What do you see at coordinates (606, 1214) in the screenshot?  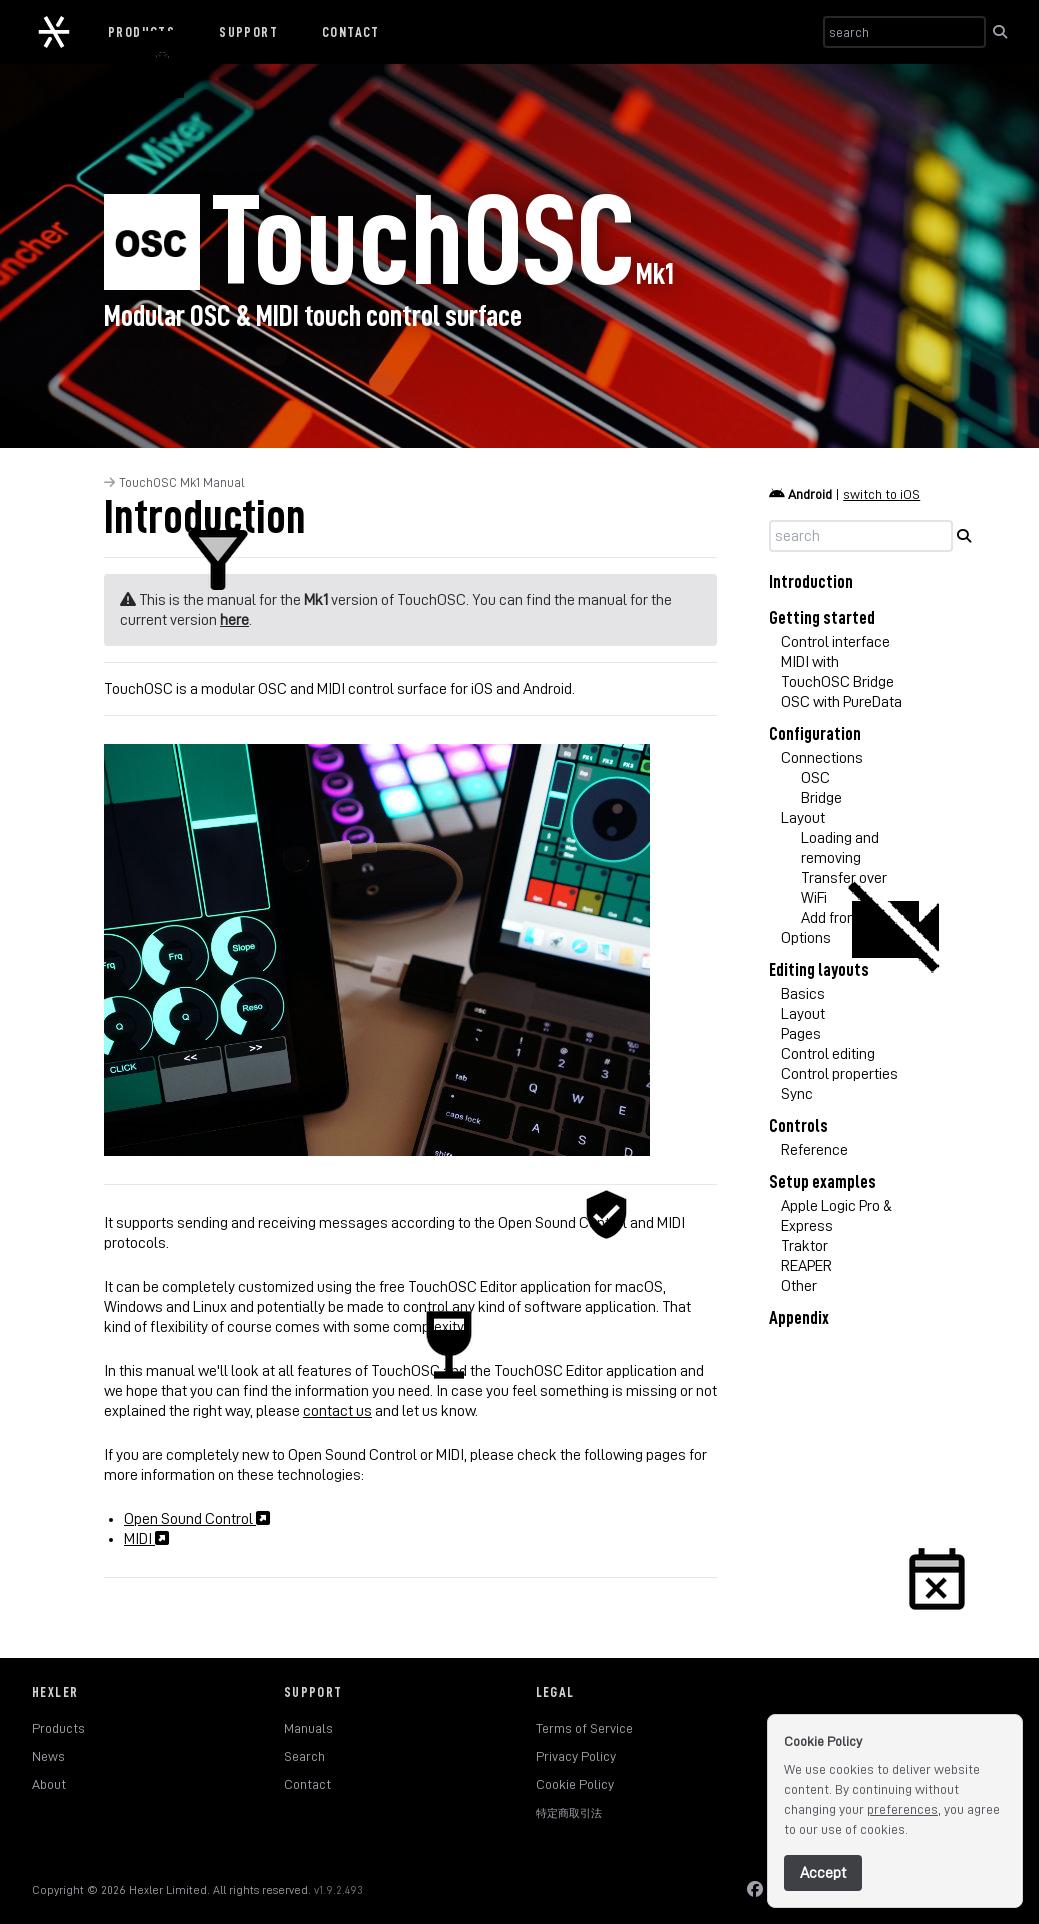 I see `indicates a verified or trusted user account` at bounding box center [606, 1214].